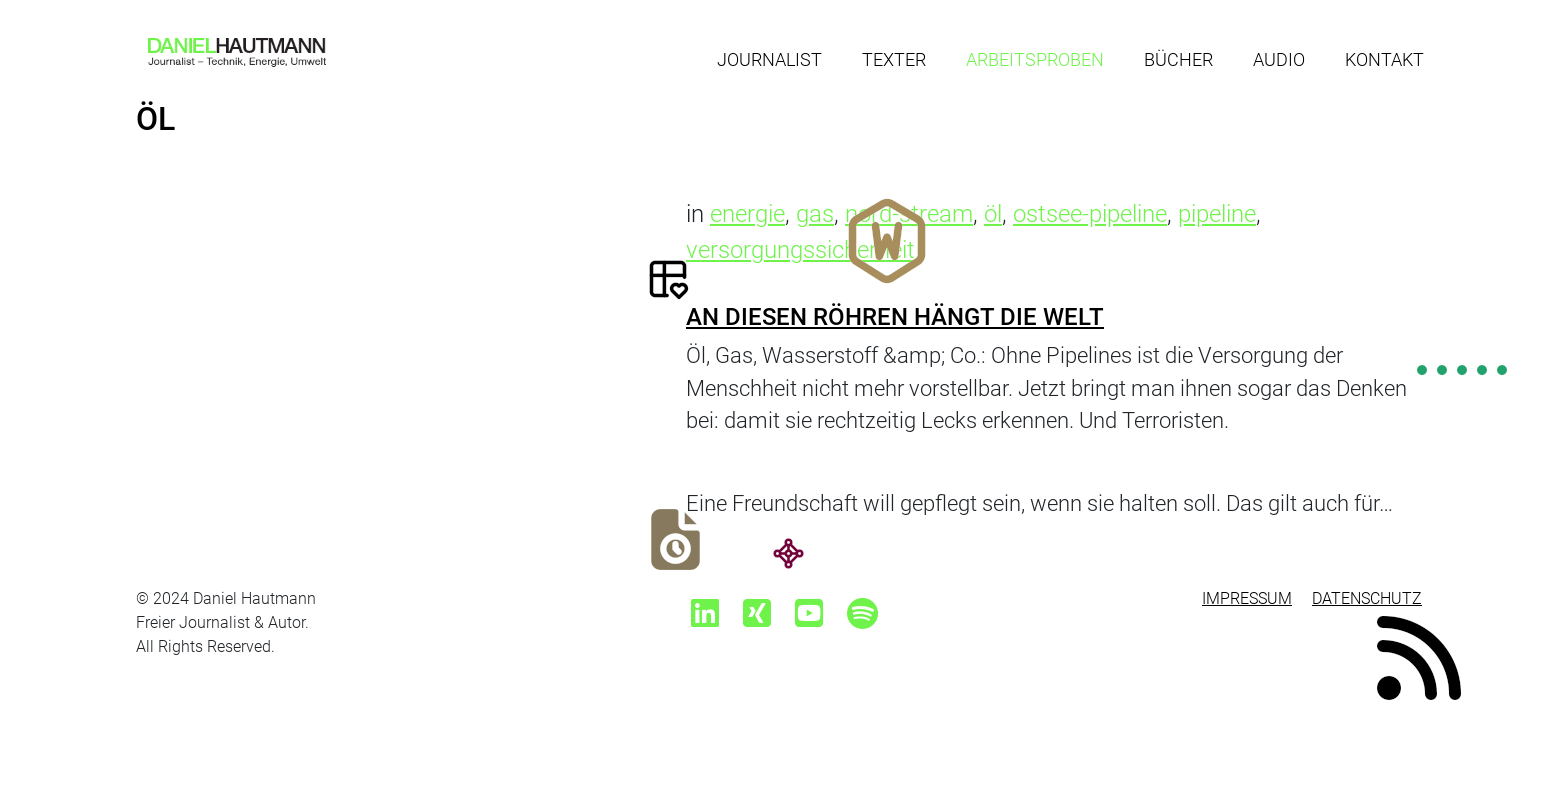 The image size is (1568, 800). Describe the element at coordinates (887, 241) in the screenshot. I see `open or access a service starting with "W"` at that location.